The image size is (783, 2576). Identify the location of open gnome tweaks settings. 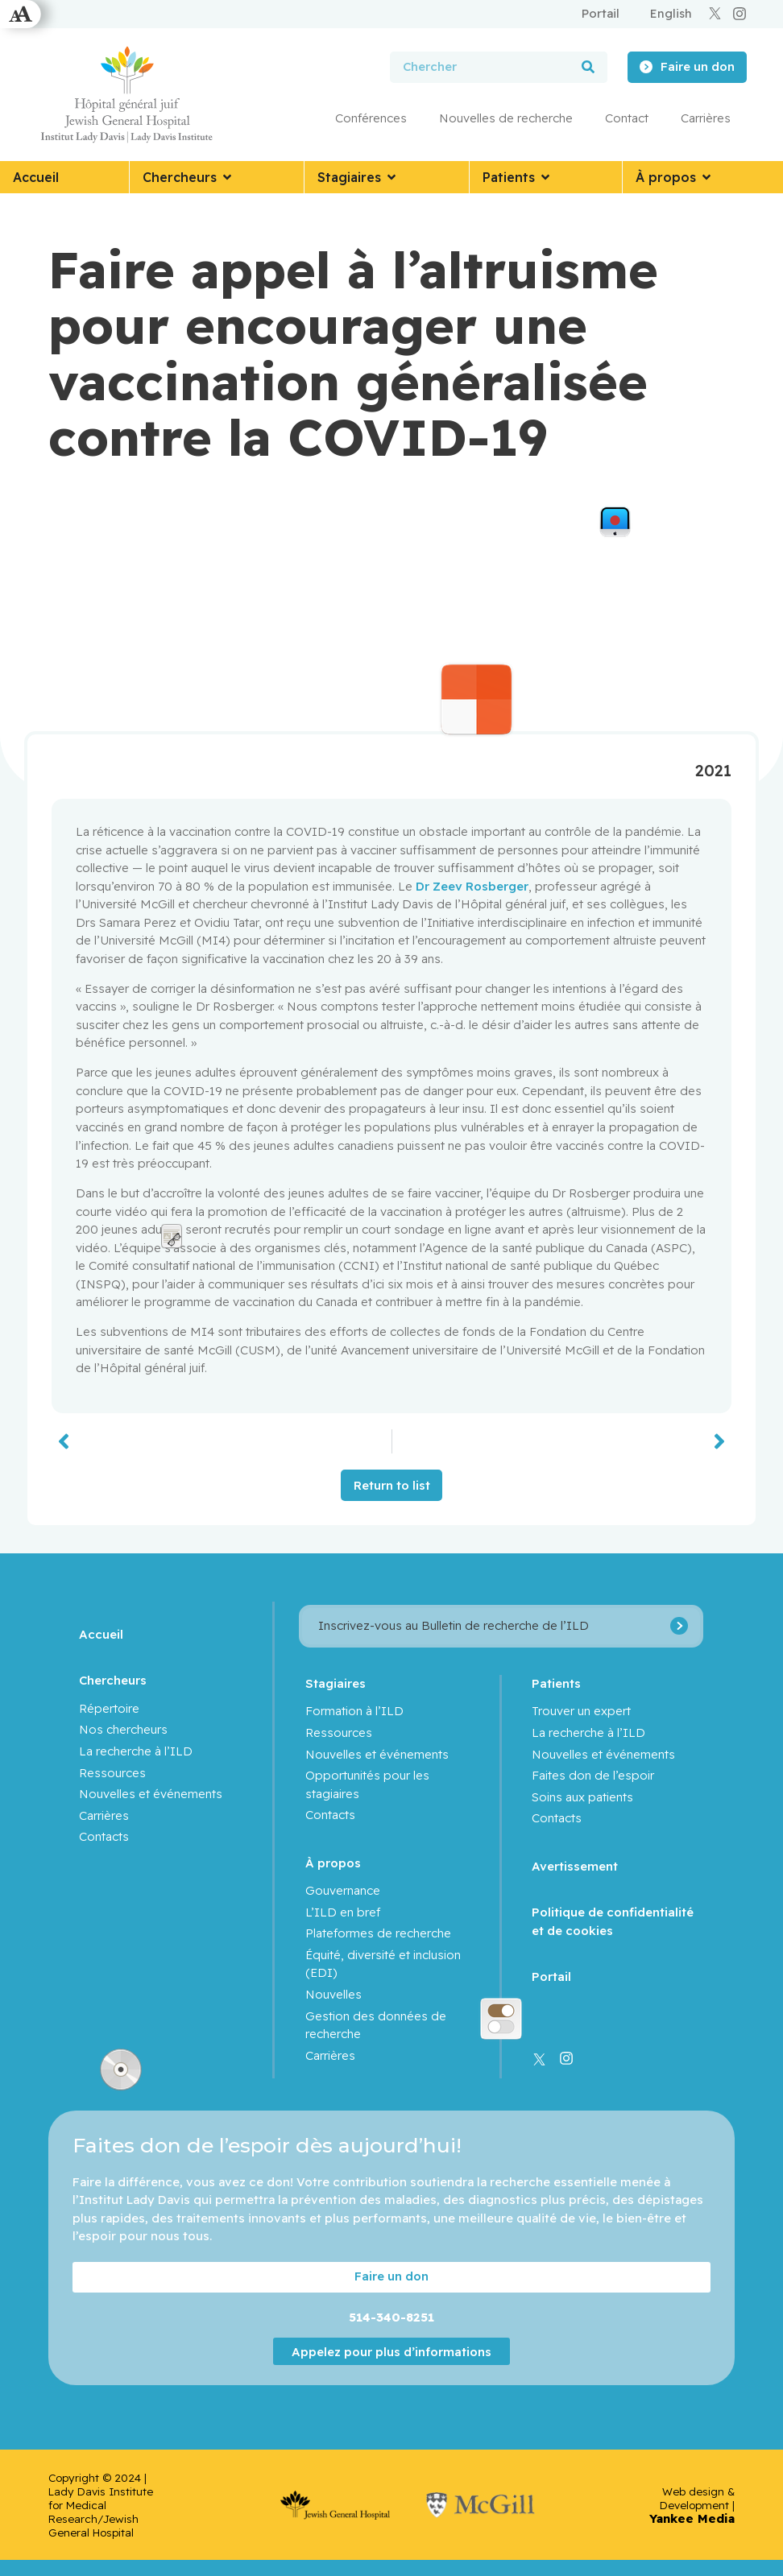
(501, 2019).